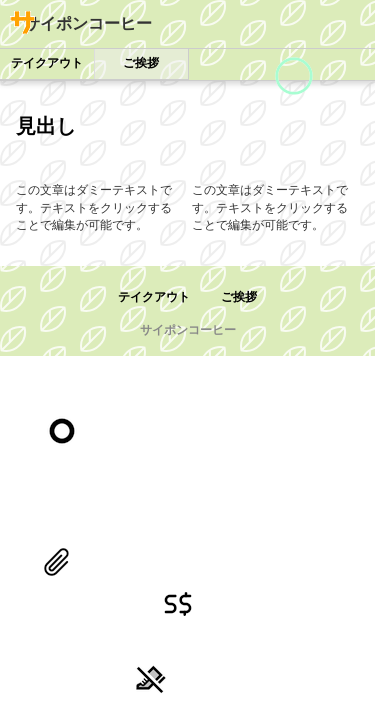 Image resolution: width=375 pixels, height=720 pixels. I want to click on indicates a restricted area where stepping is prohibited, so click(151, 679).